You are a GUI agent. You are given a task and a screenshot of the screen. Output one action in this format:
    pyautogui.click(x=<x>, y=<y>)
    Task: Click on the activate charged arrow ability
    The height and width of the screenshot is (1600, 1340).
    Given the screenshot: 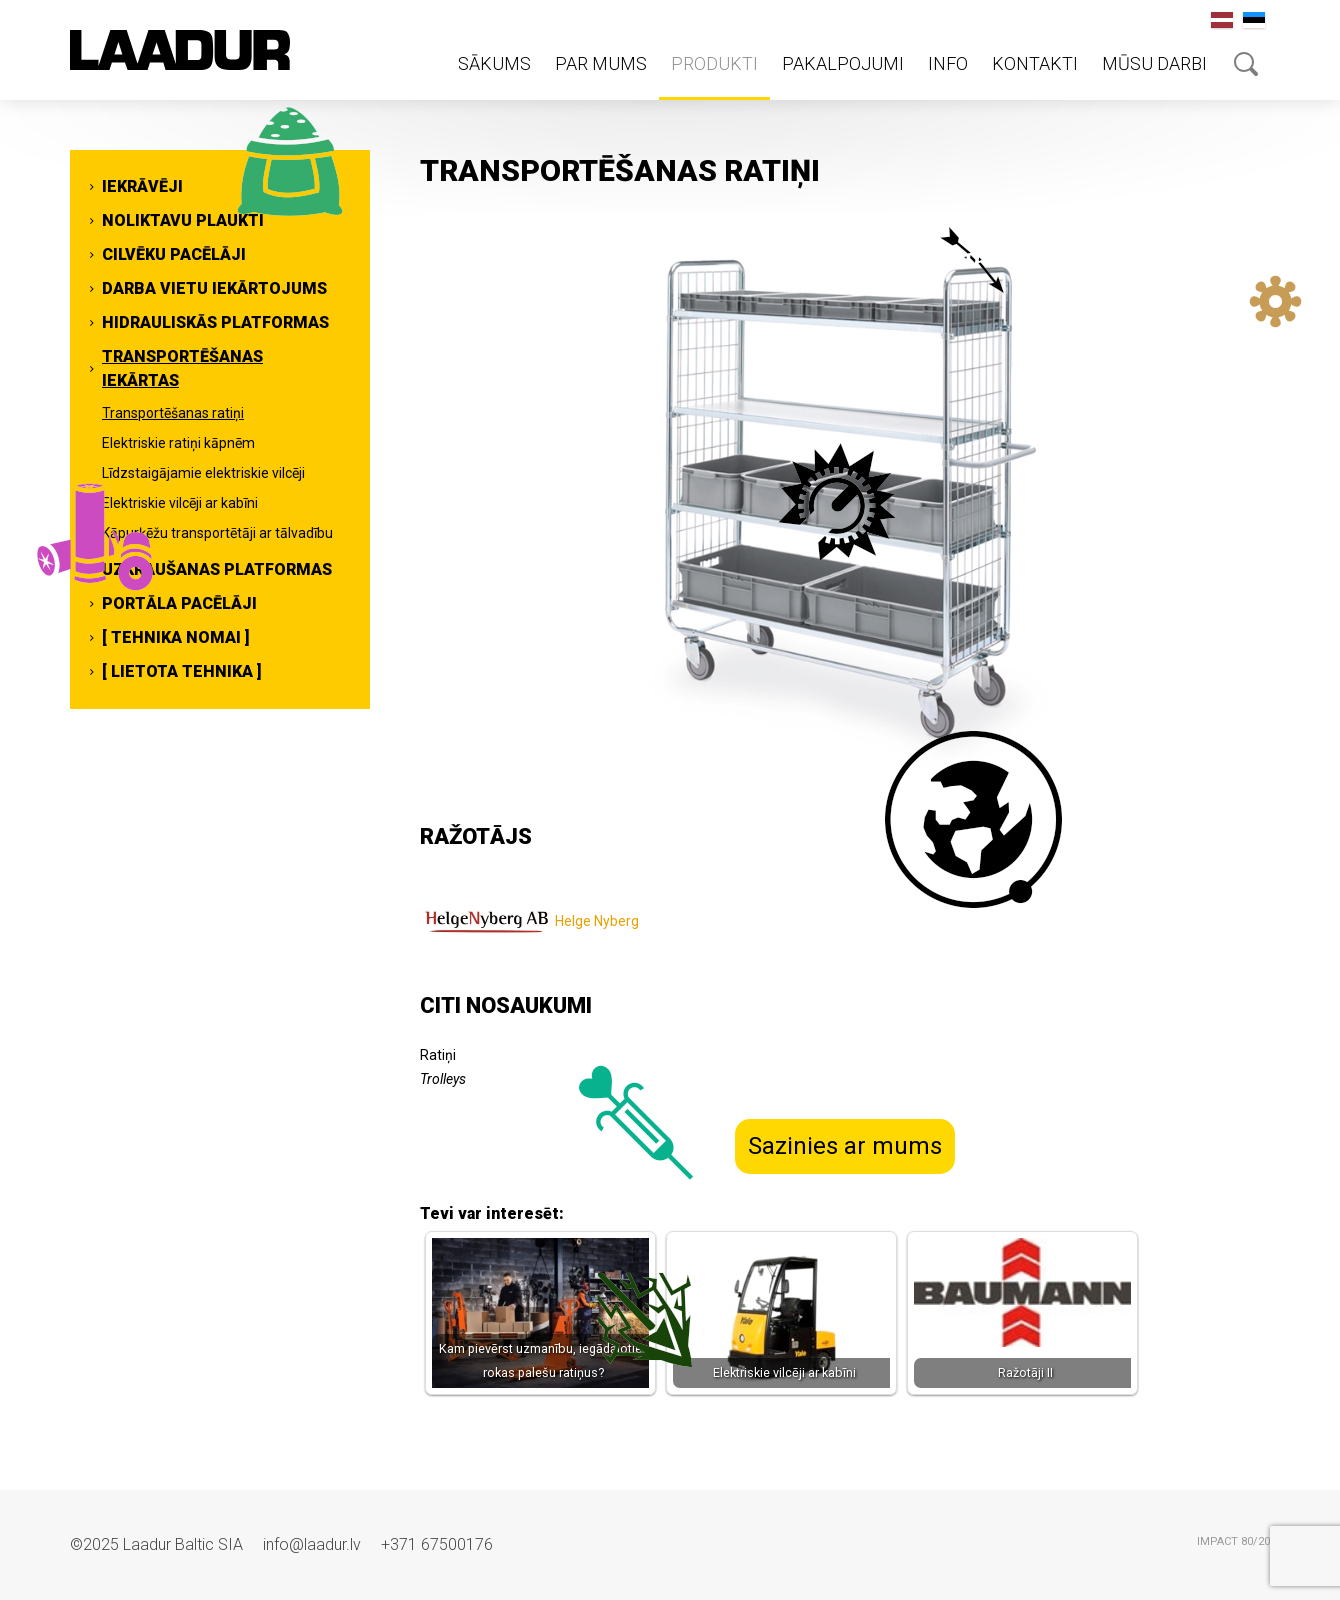 What is the action you would take?
    pyautogui.click(x=645, y=1320)
    